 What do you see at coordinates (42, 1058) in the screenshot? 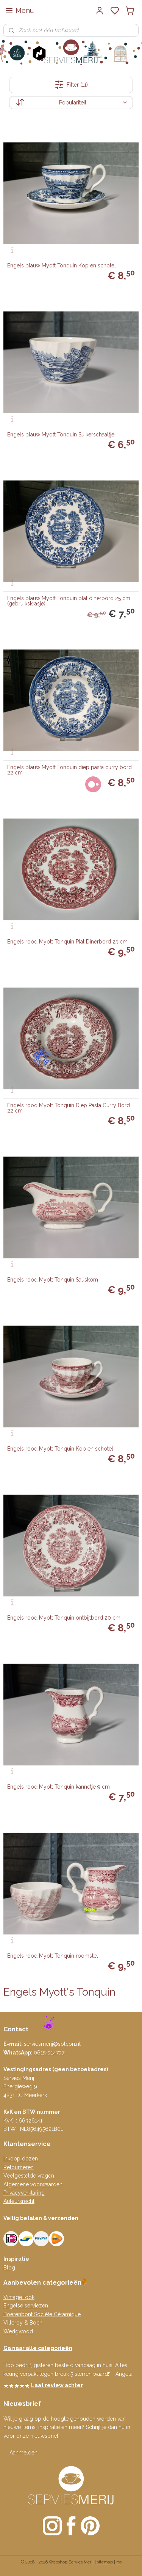
I see `open the VSCO app` at bounding box center [42, 1058].